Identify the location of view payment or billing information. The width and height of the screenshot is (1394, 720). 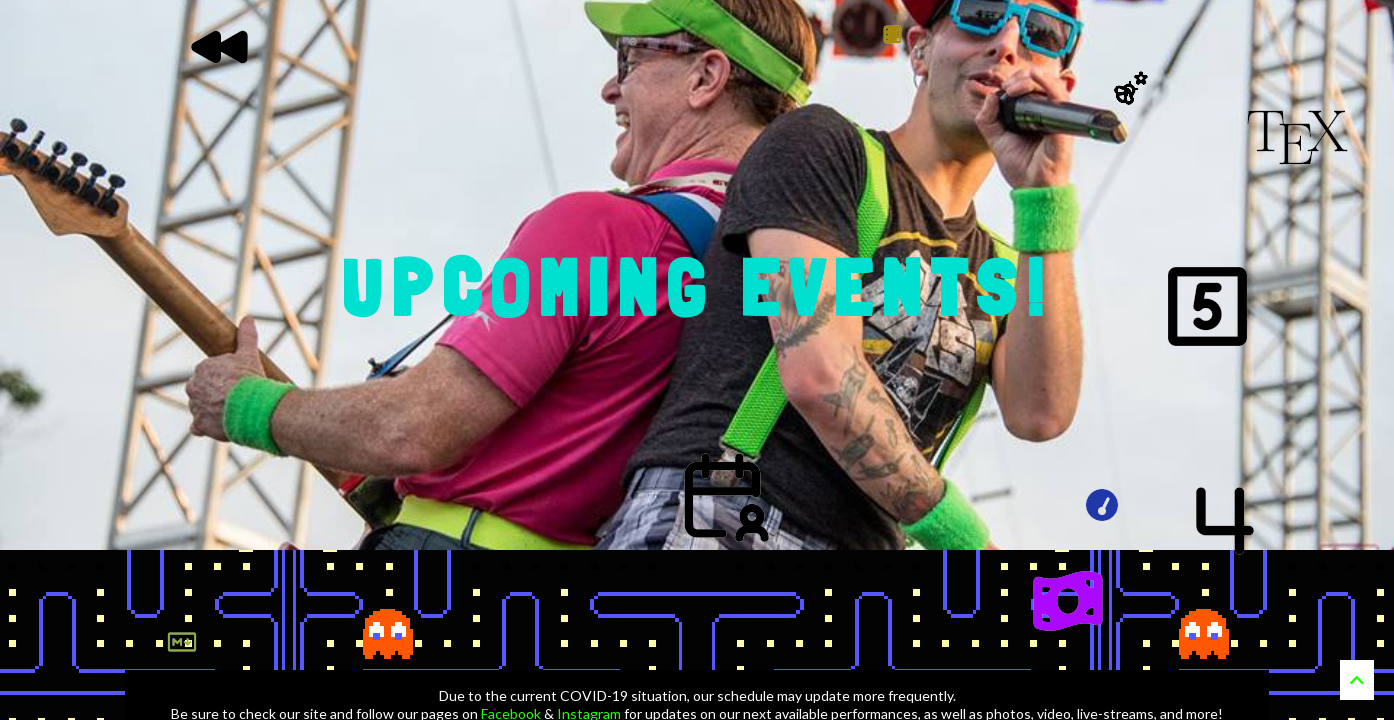
(1068, 601).